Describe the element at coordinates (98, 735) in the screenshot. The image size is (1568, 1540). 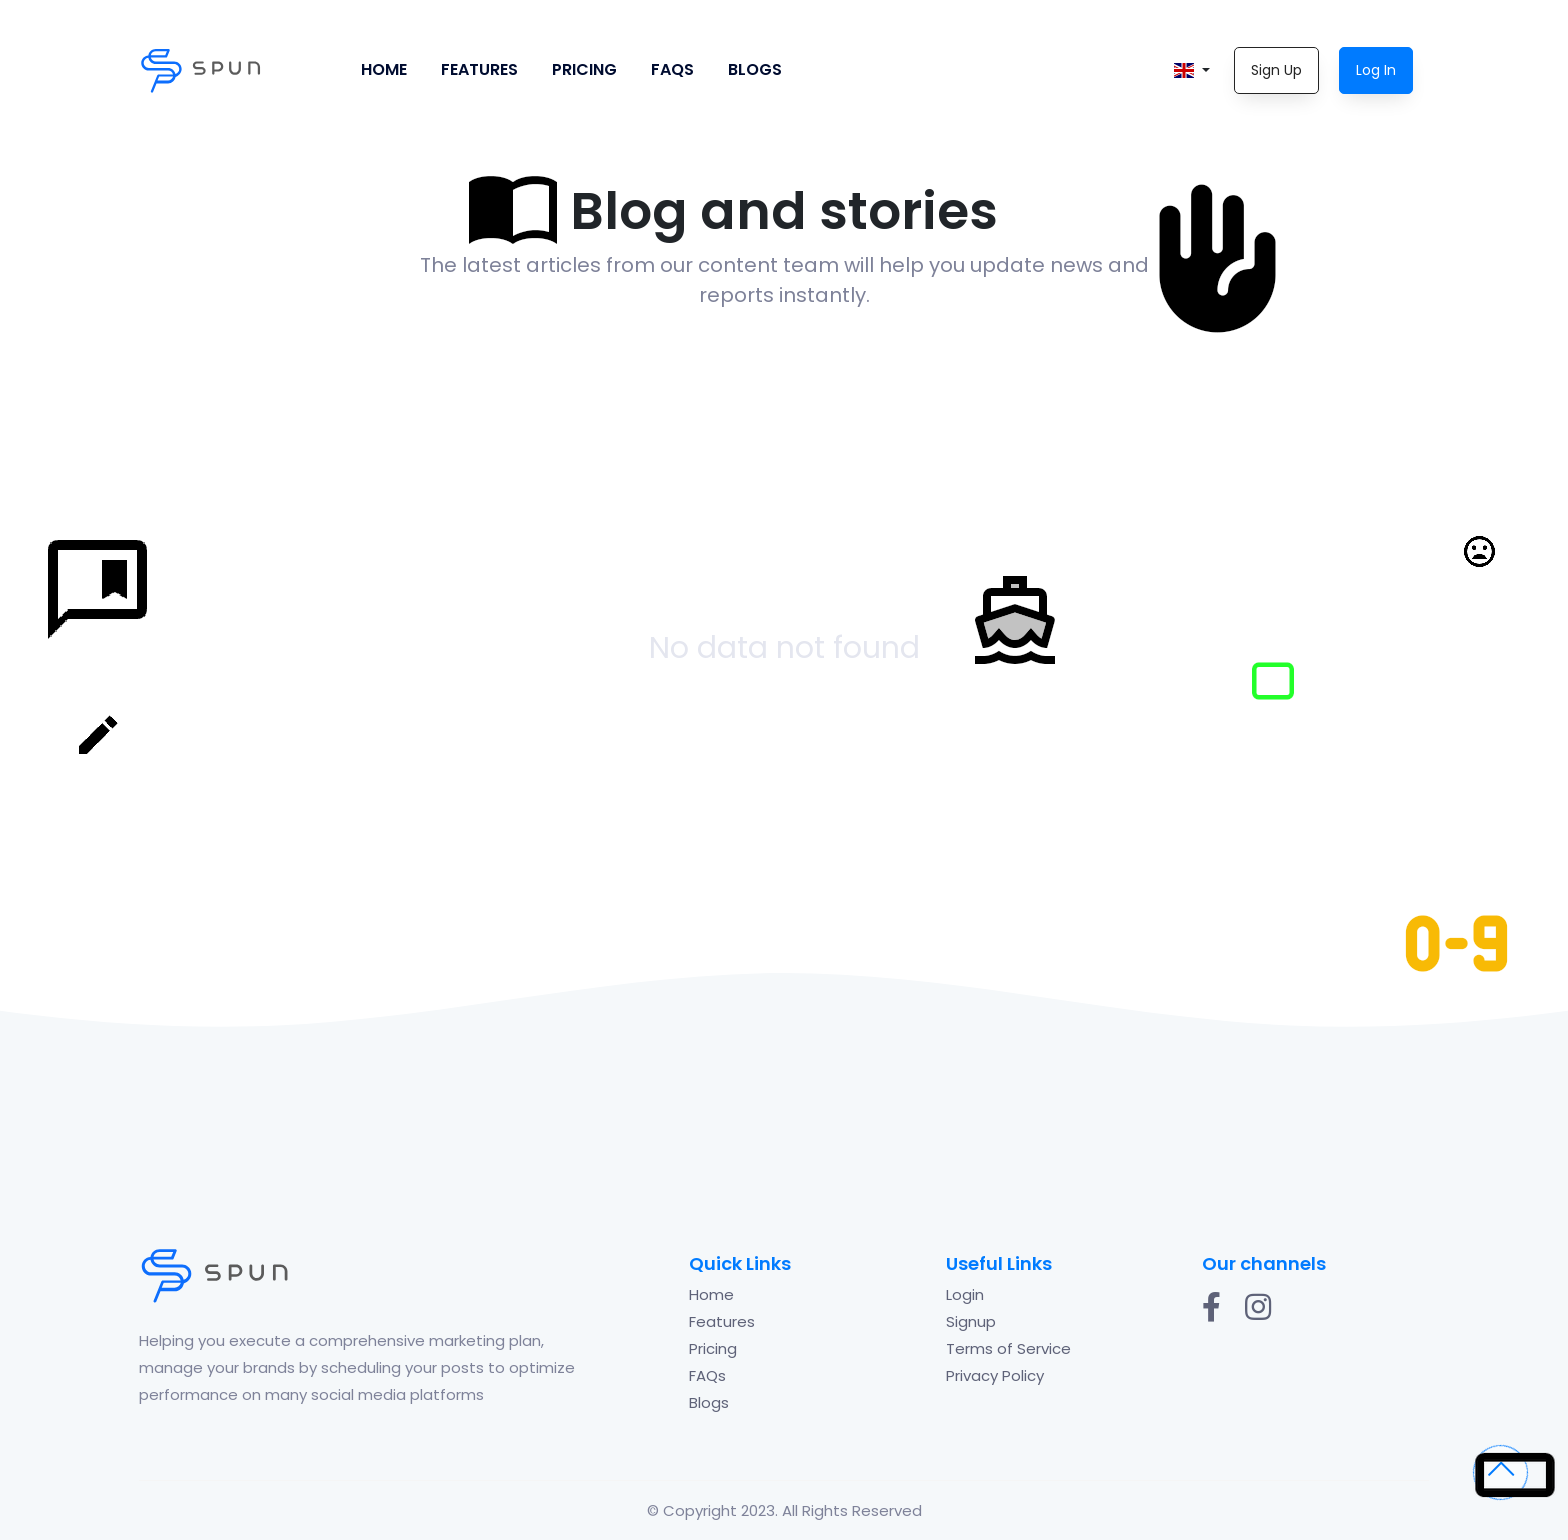
I see `edit or modify content` at that location.